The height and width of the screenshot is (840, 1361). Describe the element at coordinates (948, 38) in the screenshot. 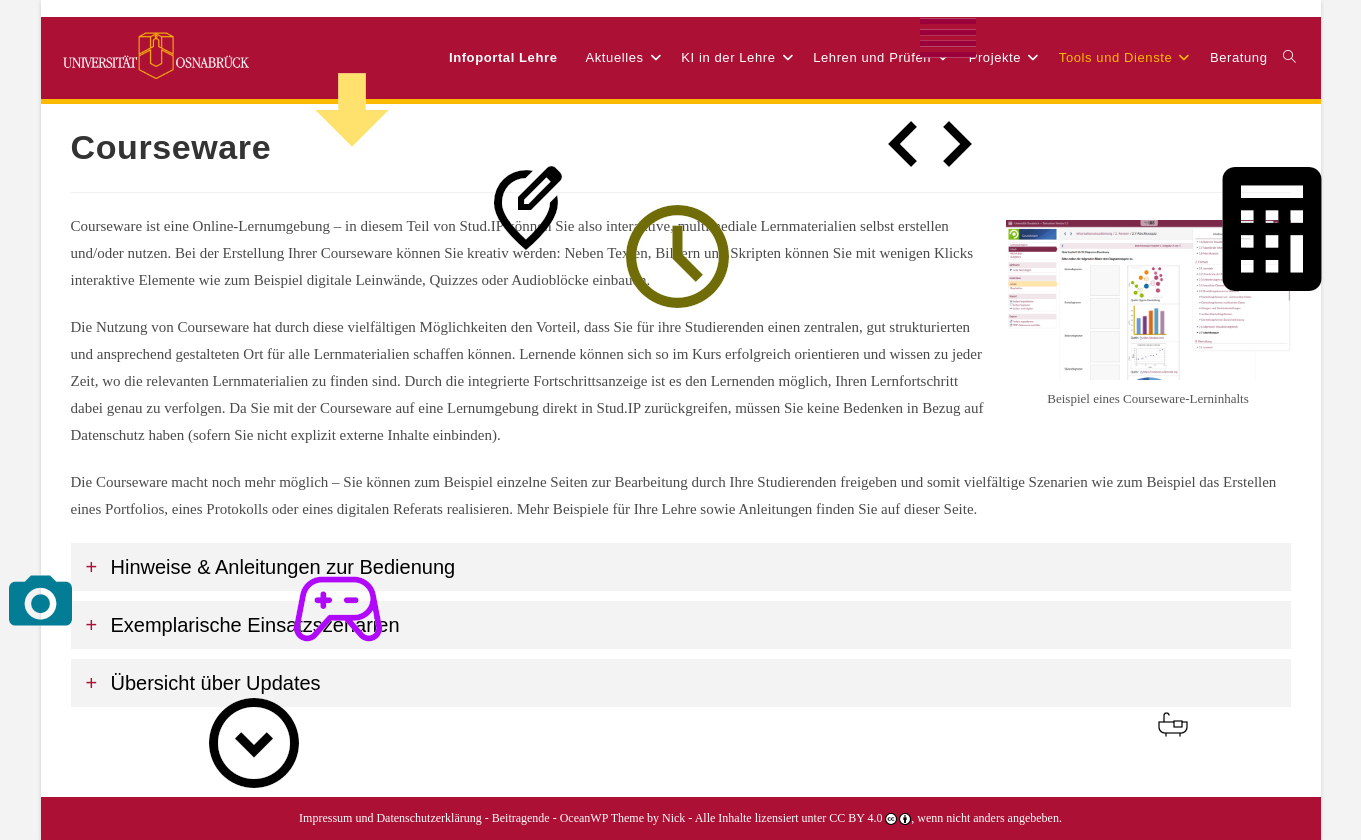

I see `switch to list view` at that location.